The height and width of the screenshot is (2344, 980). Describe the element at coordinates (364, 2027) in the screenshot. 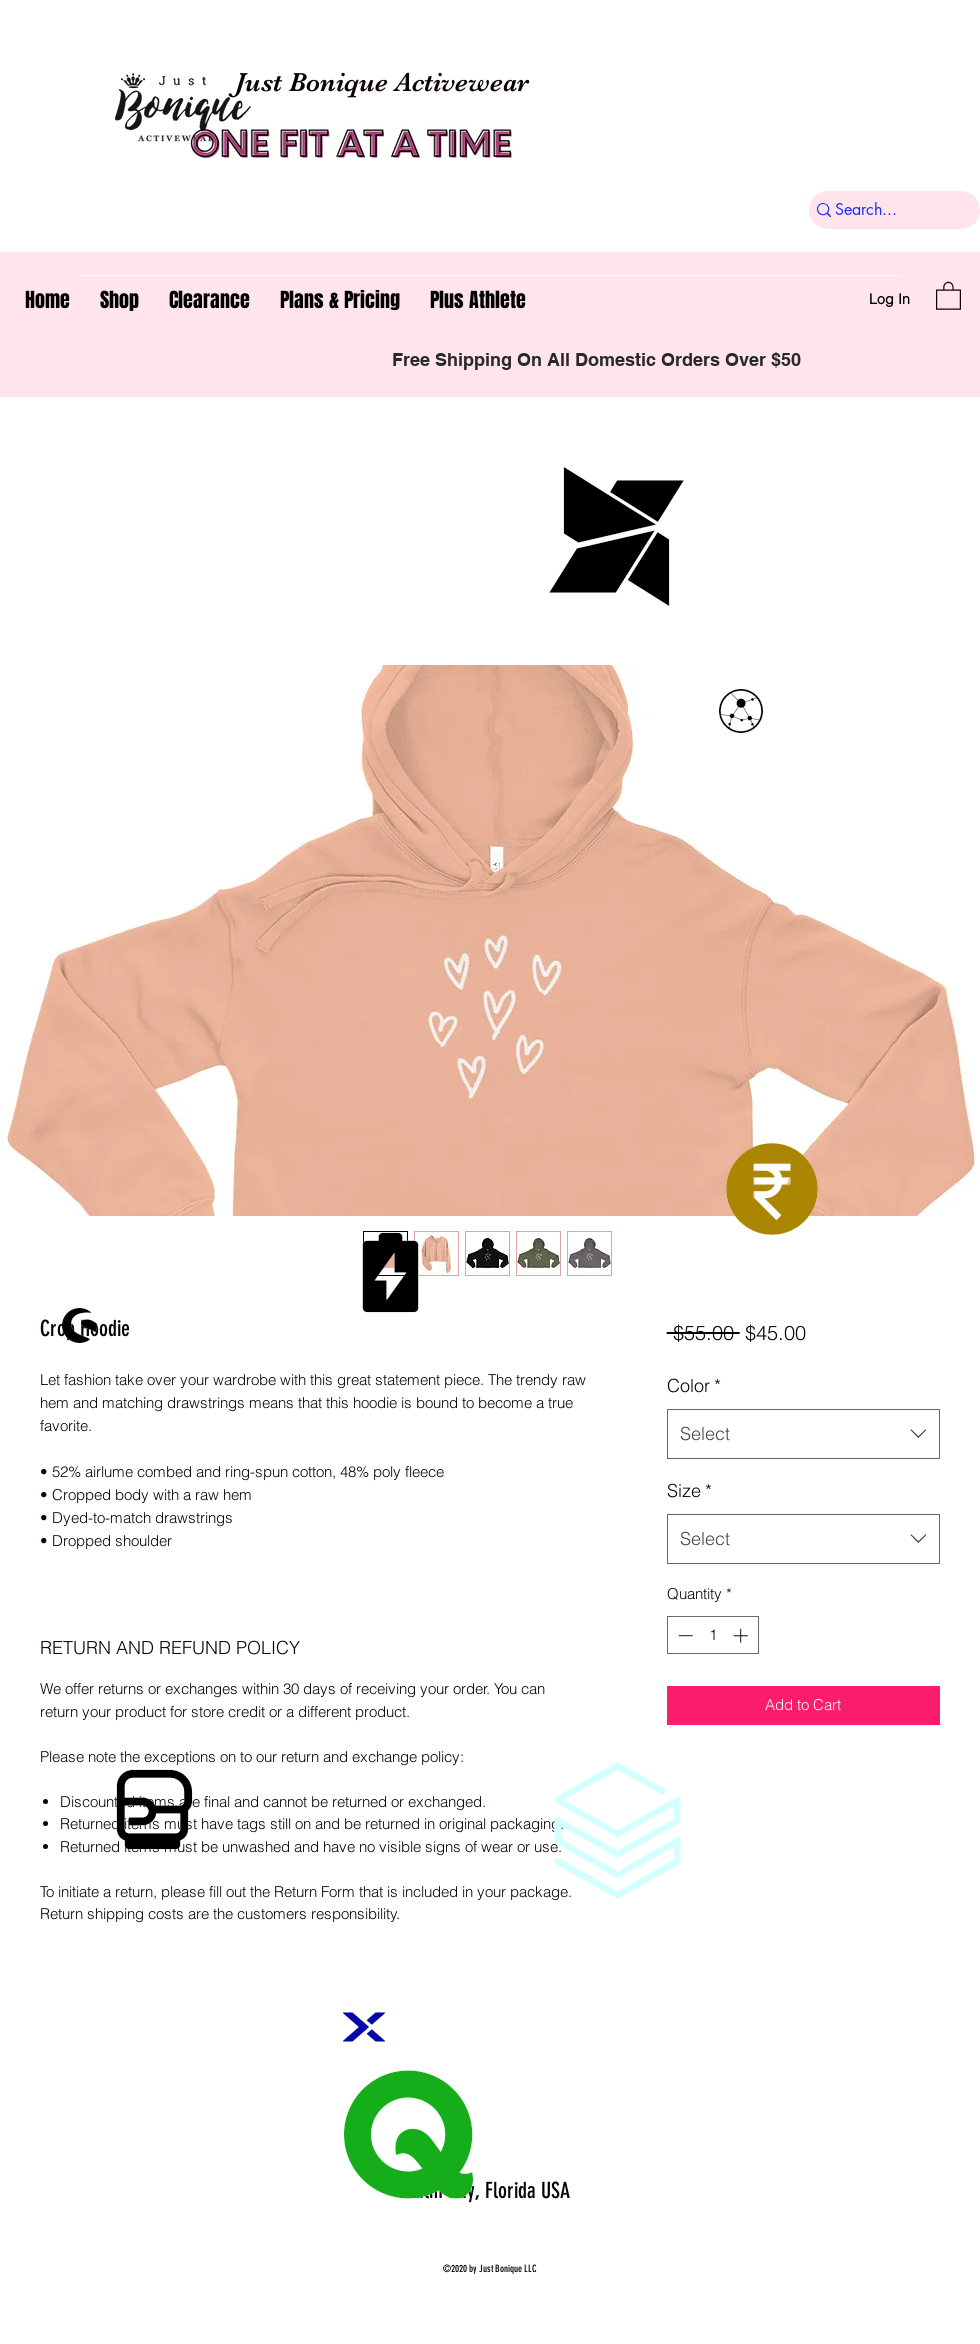

I see `nutanix company logo` at that location.